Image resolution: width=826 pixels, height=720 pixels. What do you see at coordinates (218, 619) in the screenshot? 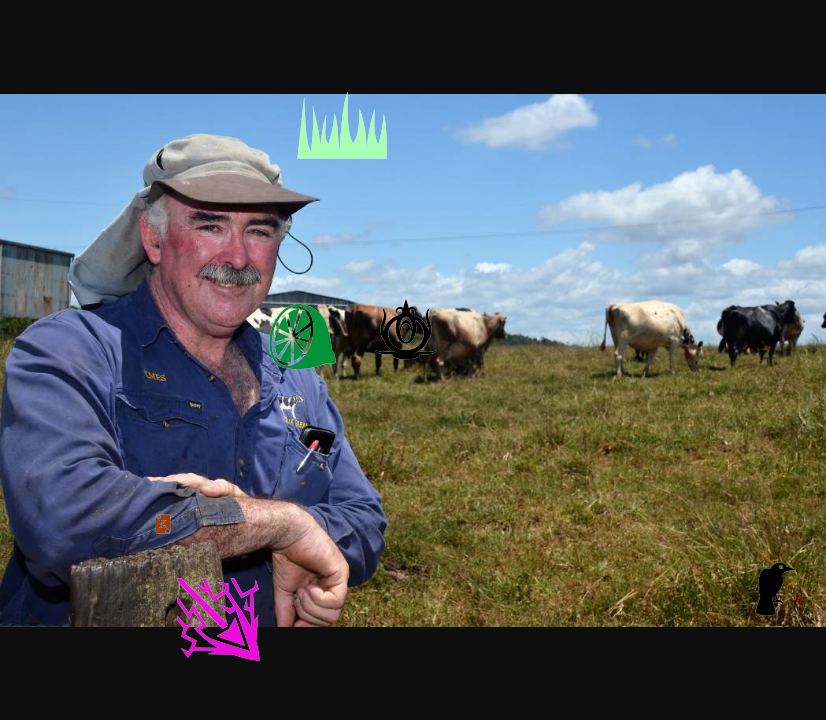
I see `activate charged arrow ability` at bounding box center [218, 619].